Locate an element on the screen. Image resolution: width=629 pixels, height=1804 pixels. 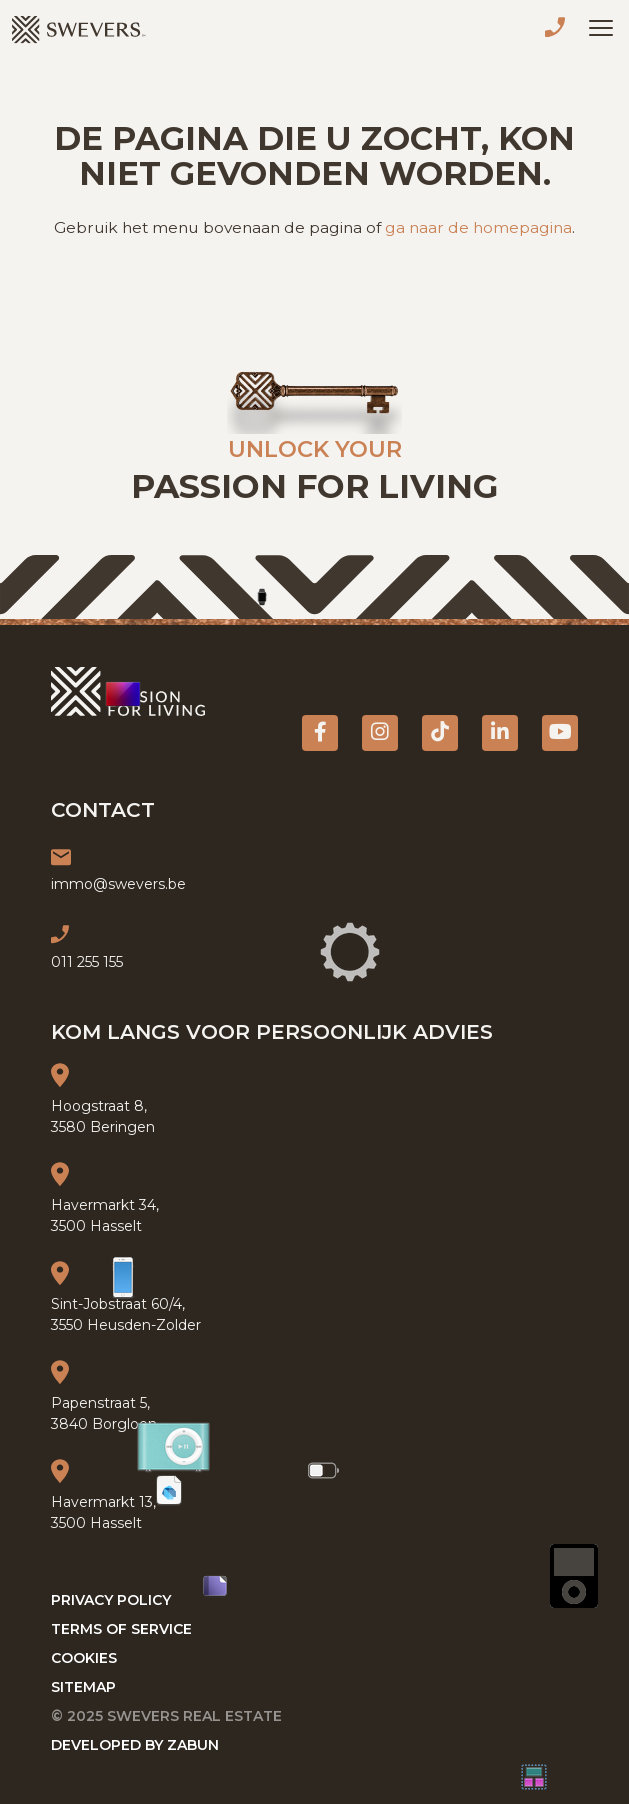
access your media library in iMovie is located at coordinates (123, 694).